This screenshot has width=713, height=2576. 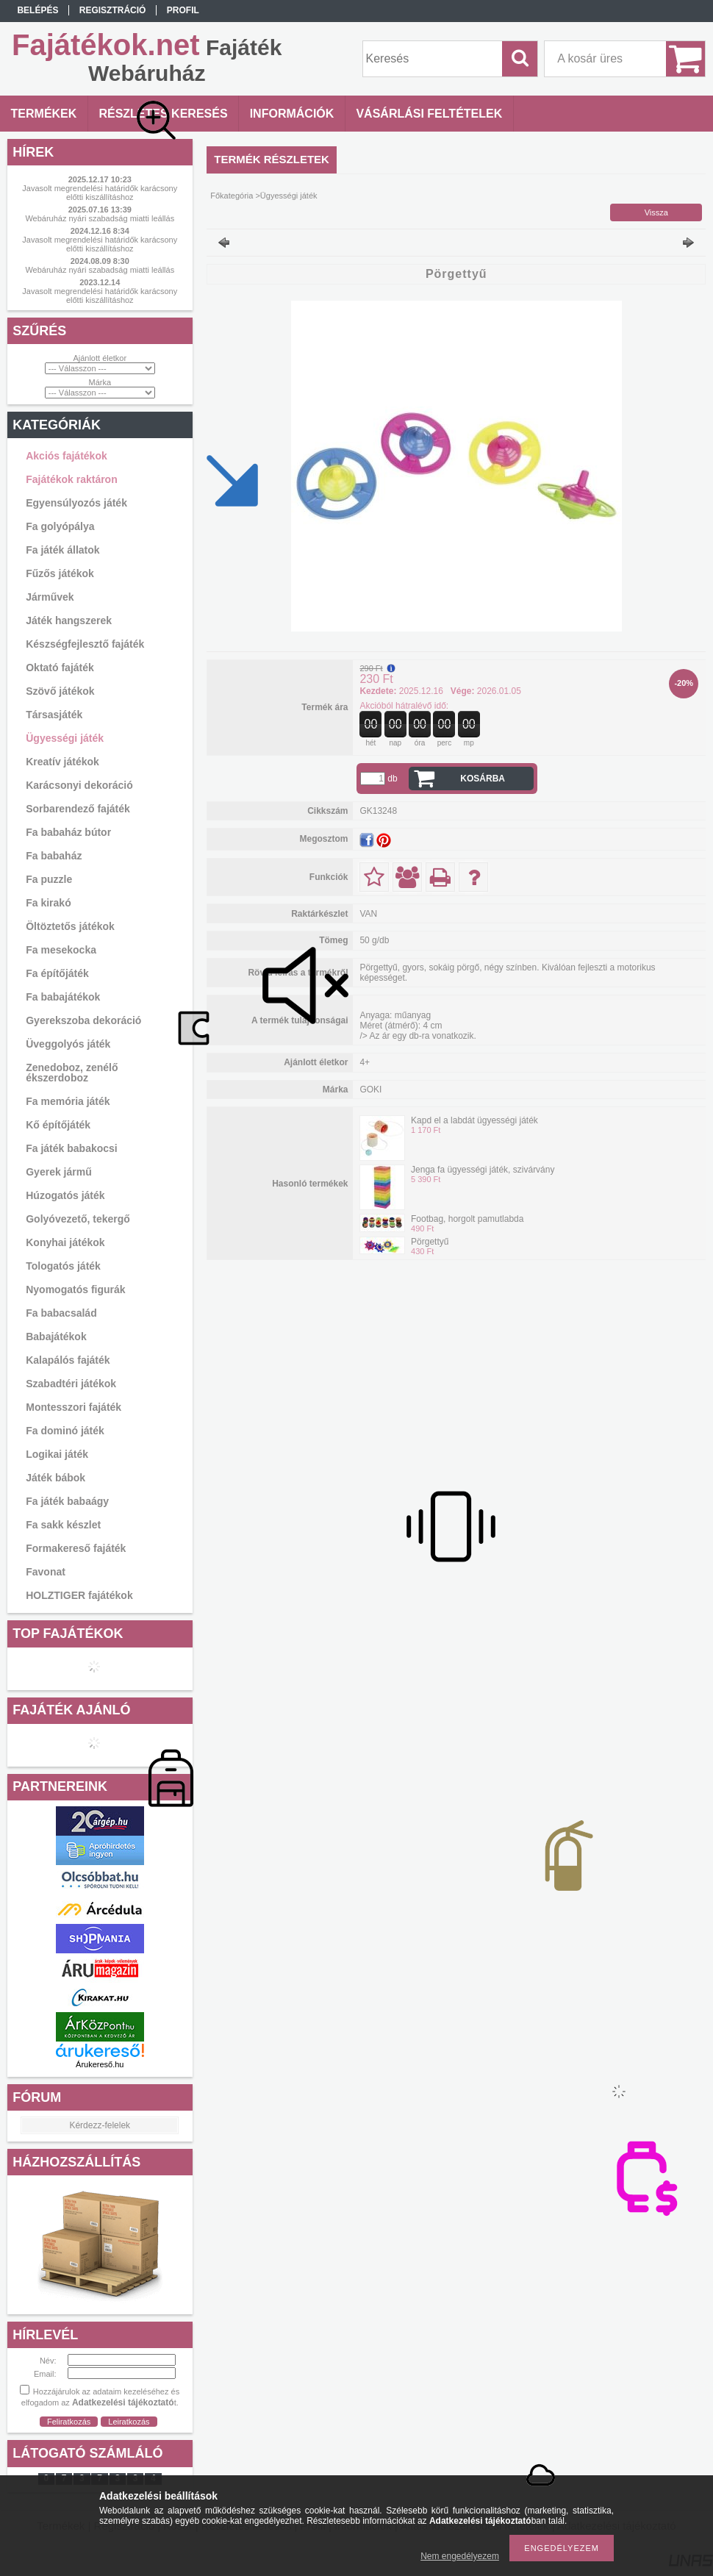 I want to click on view payment or finance features on your smartwatch, so click(x=642, y=2177).